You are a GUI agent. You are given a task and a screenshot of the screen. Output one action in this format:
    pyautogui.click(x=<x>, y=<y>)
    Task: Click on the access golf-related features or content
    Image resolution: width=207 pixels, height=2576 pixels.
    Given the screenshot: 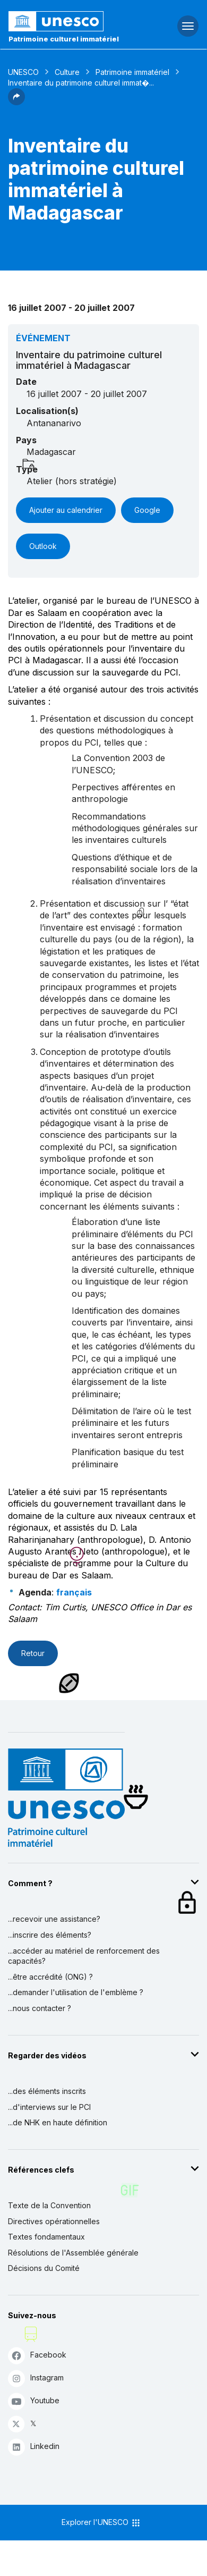 What is the action you would take?
    pyautogui.click(x=76, y=1556)
    